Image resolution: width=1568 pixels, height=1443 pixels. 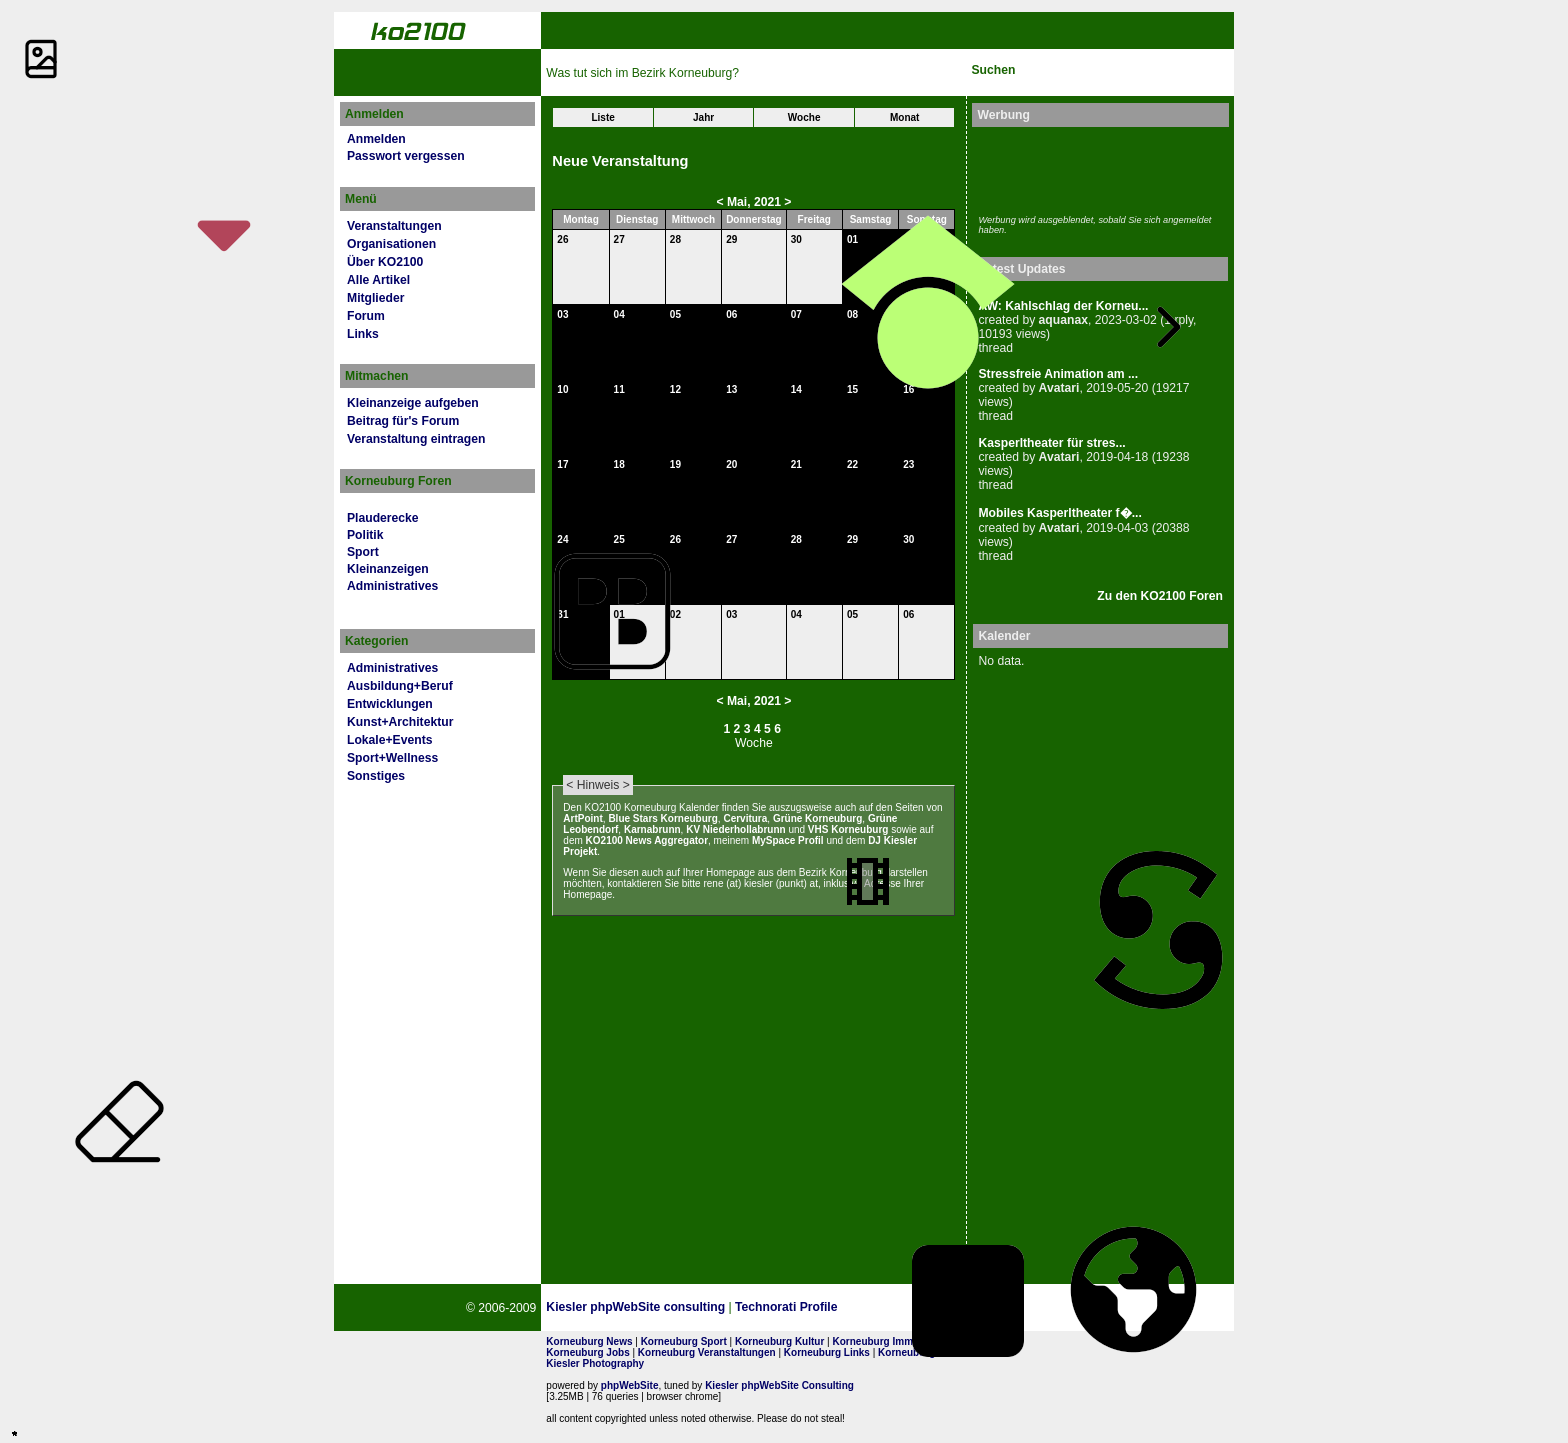 What do you see at coordinates (1166, 327) in the screenshot?
I see `navigate to the next item or screen` at bounding box center [1166, 327].